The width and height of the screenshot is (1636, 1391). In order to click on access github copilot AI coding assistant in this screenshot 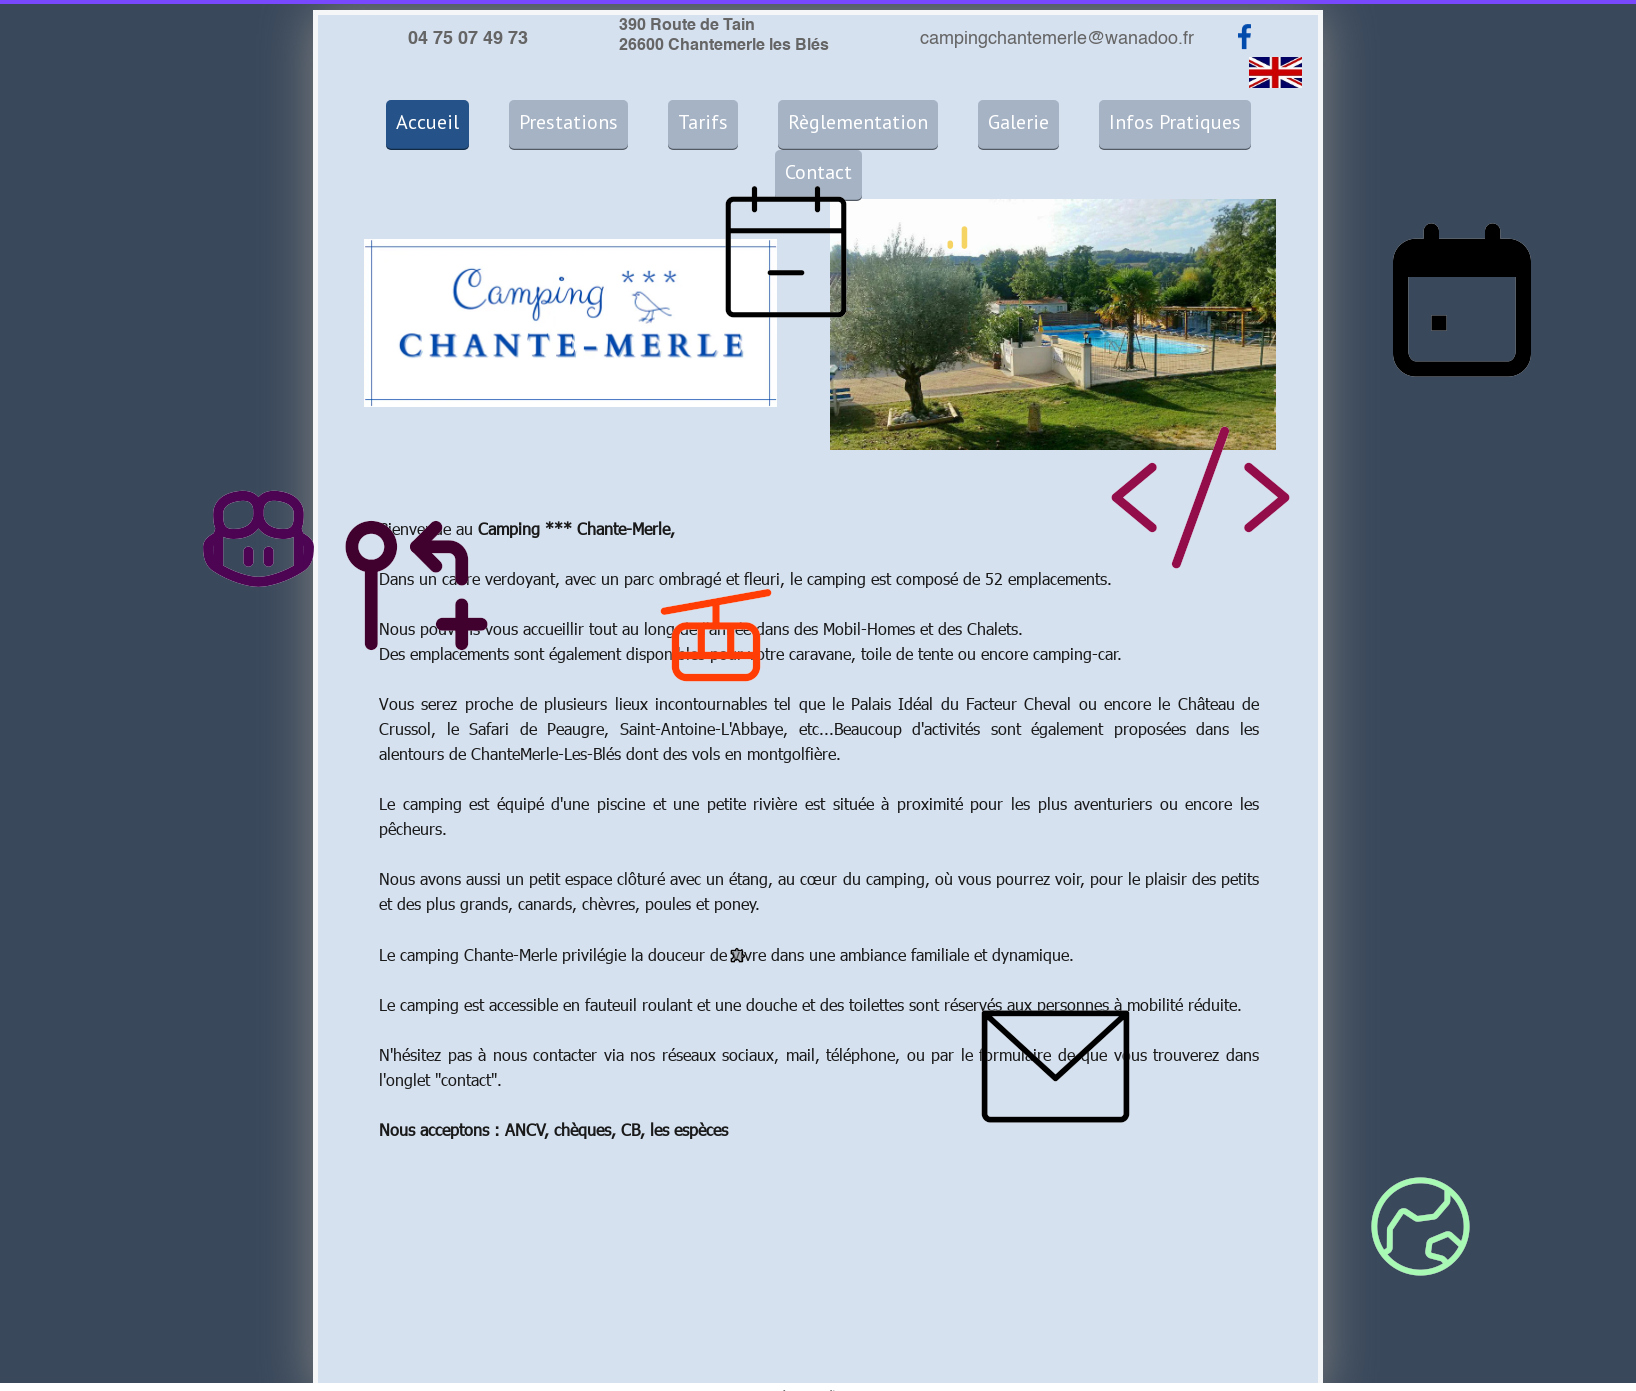, I will do `click(258, 536)`.